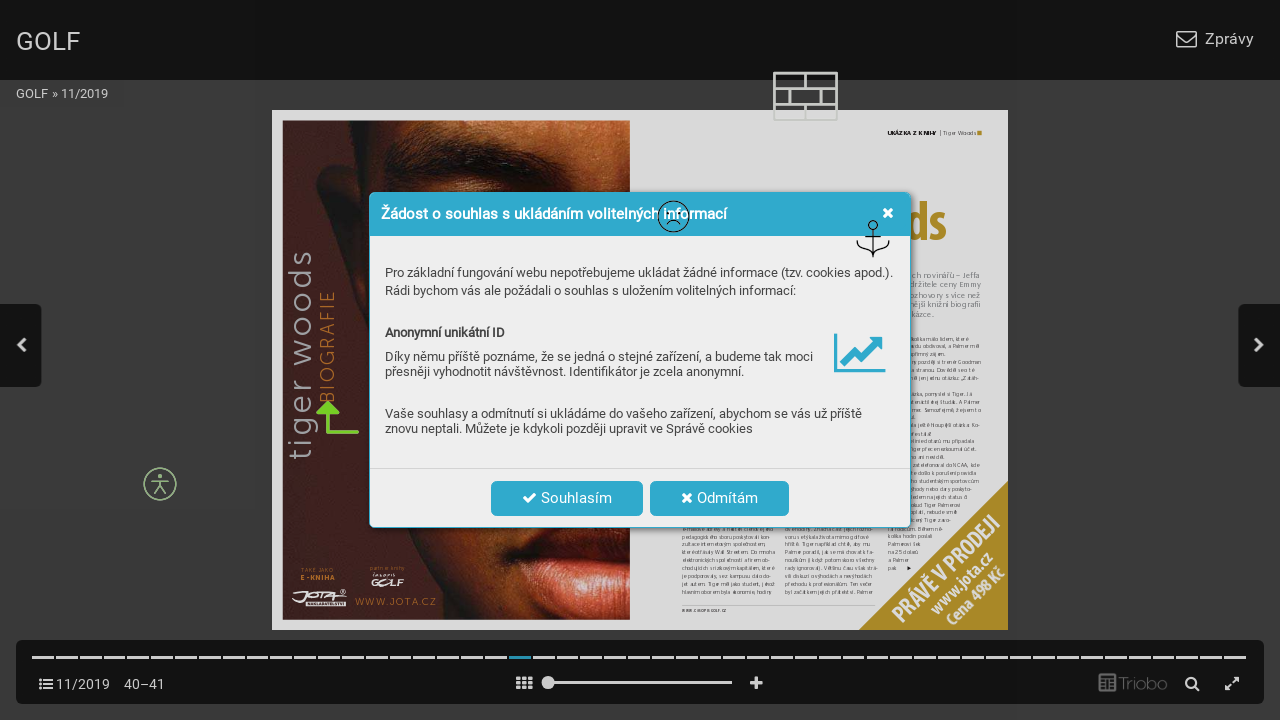 The width and height of the screenshot is (1280, 720). What do you see at coordinates (673, 216) in the screenshot?
I see `indicates negative feedback or dissatisfaction` at bounding box center [673, 216].